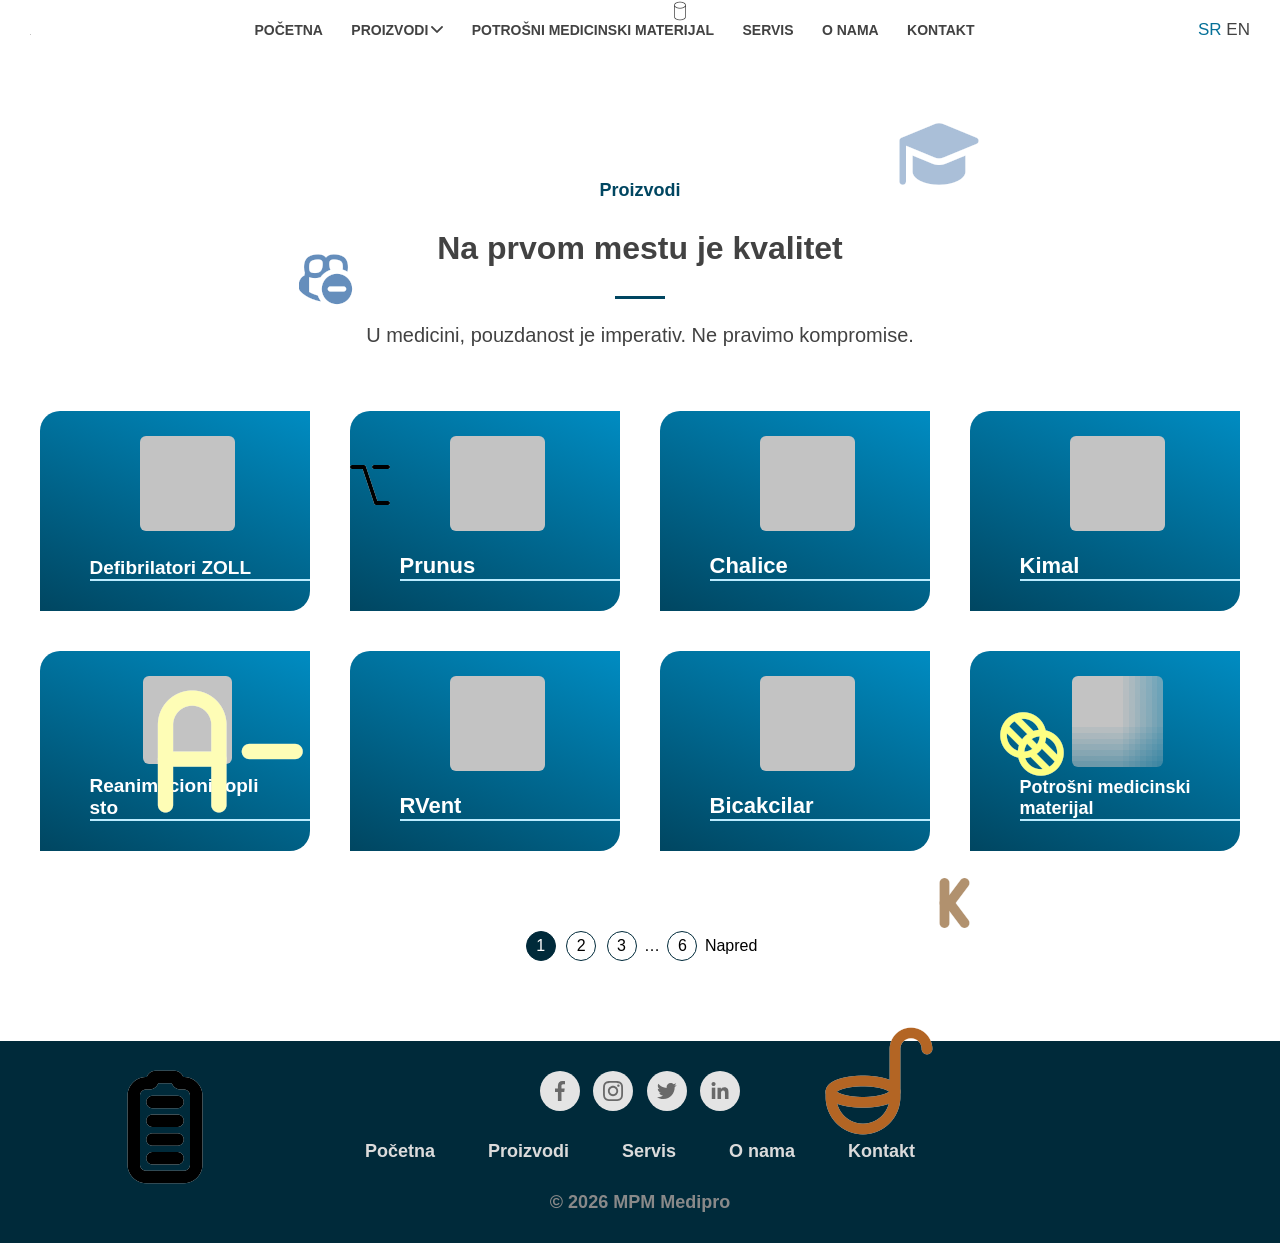 Image resolution: width=1280 pixels, height=1243 pixels. I want to click on access additional options or settings, so click(370, 485).